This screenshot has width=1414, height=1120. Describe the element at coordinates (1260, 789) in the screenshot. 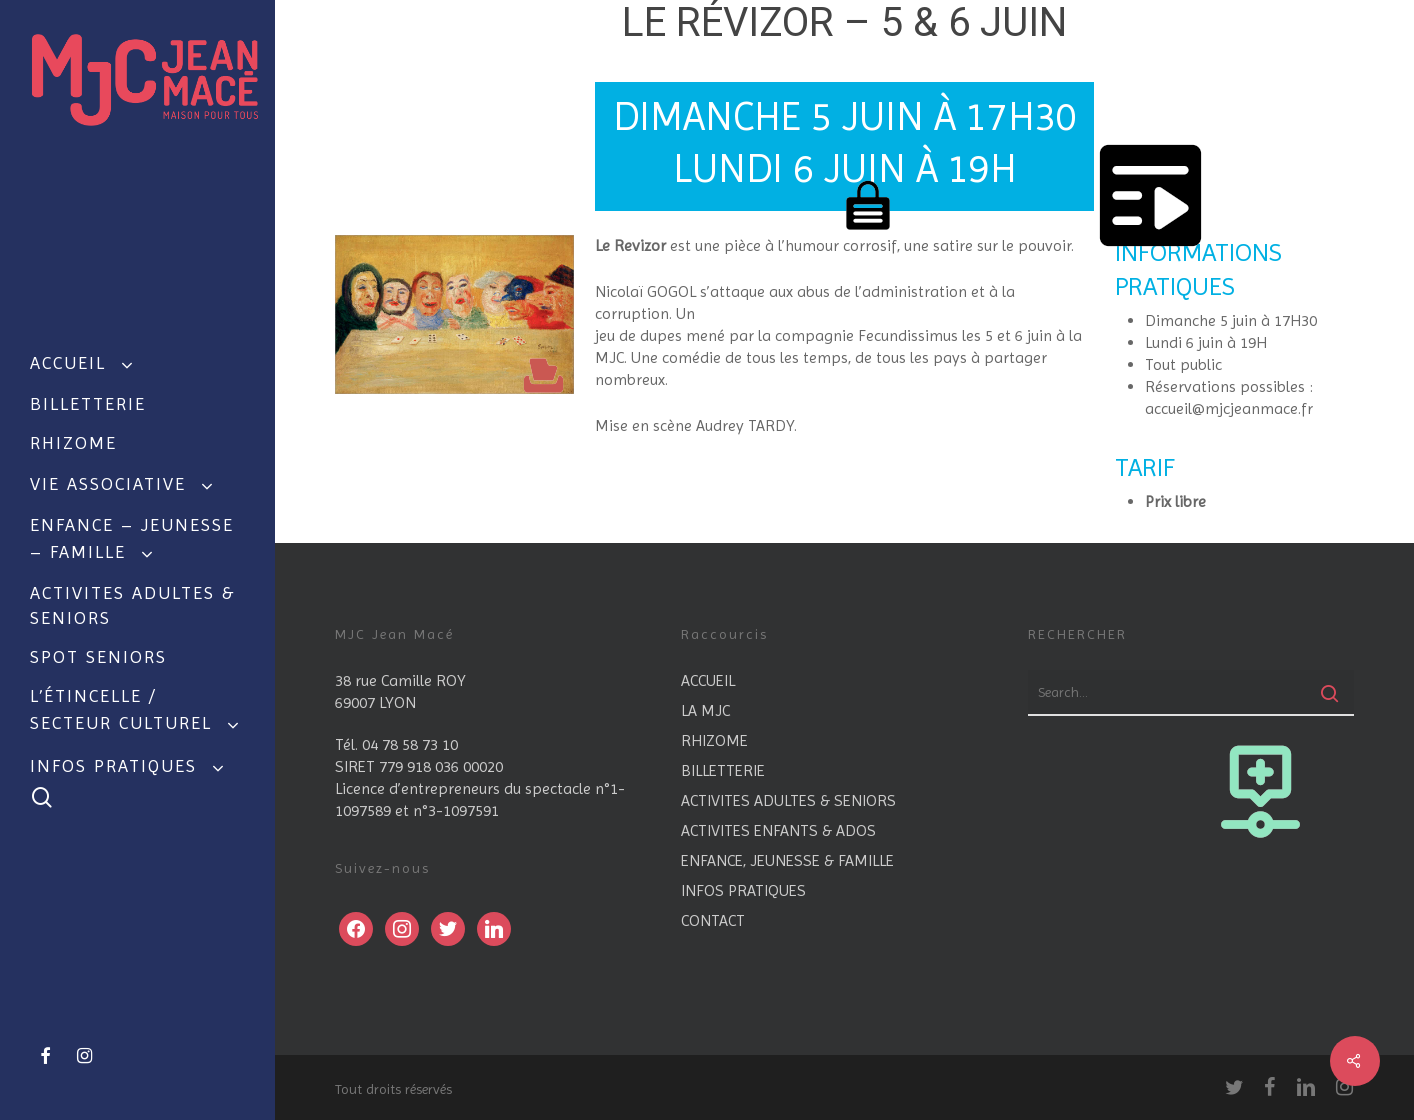

I see `add a new event to the timeline` at that location.